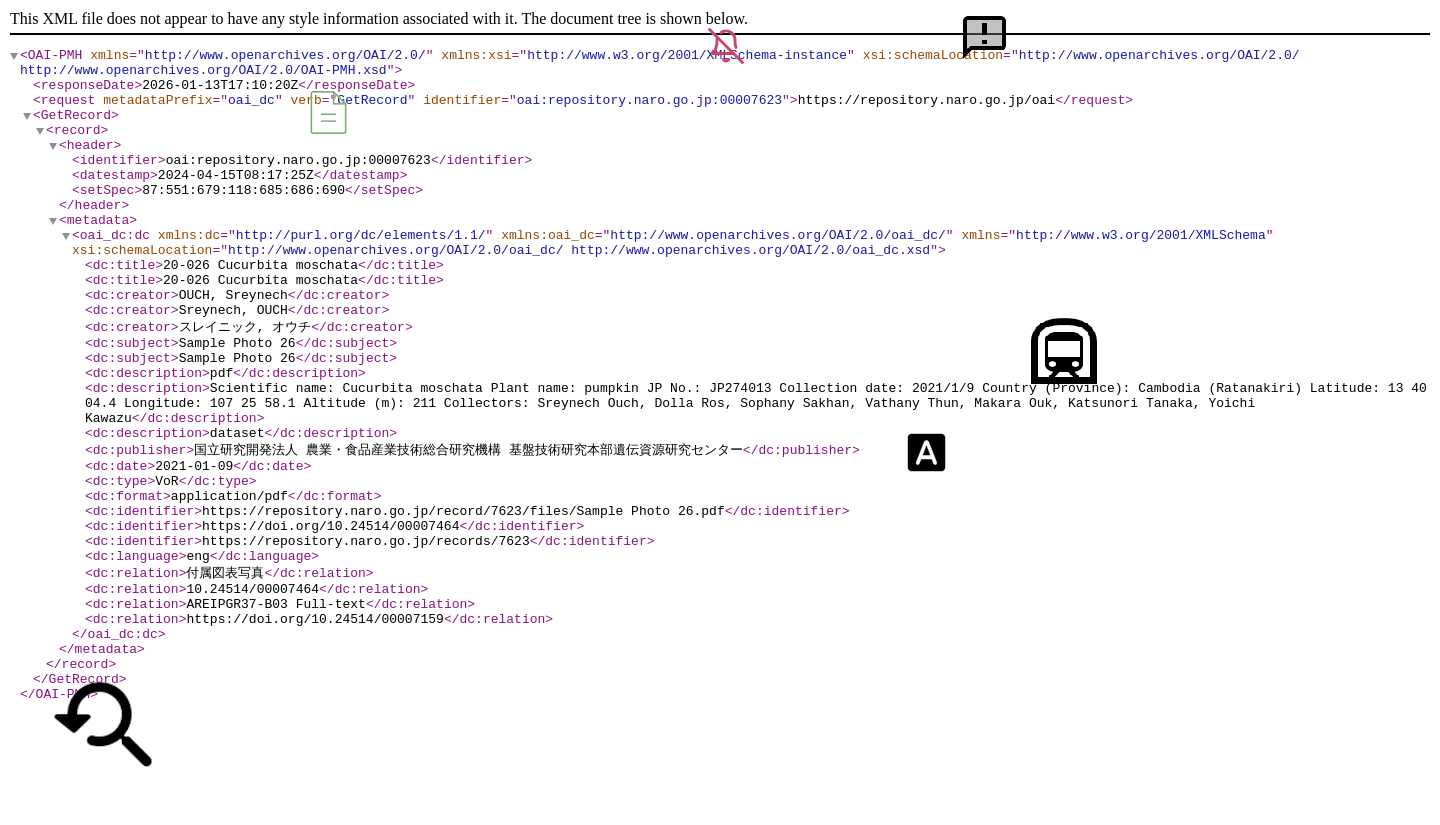 The image size is (1440, 825). What do you see at coordinates (926, 452) in the screenshot?
I see `download or install a new font` at bounding box center [926, 452].